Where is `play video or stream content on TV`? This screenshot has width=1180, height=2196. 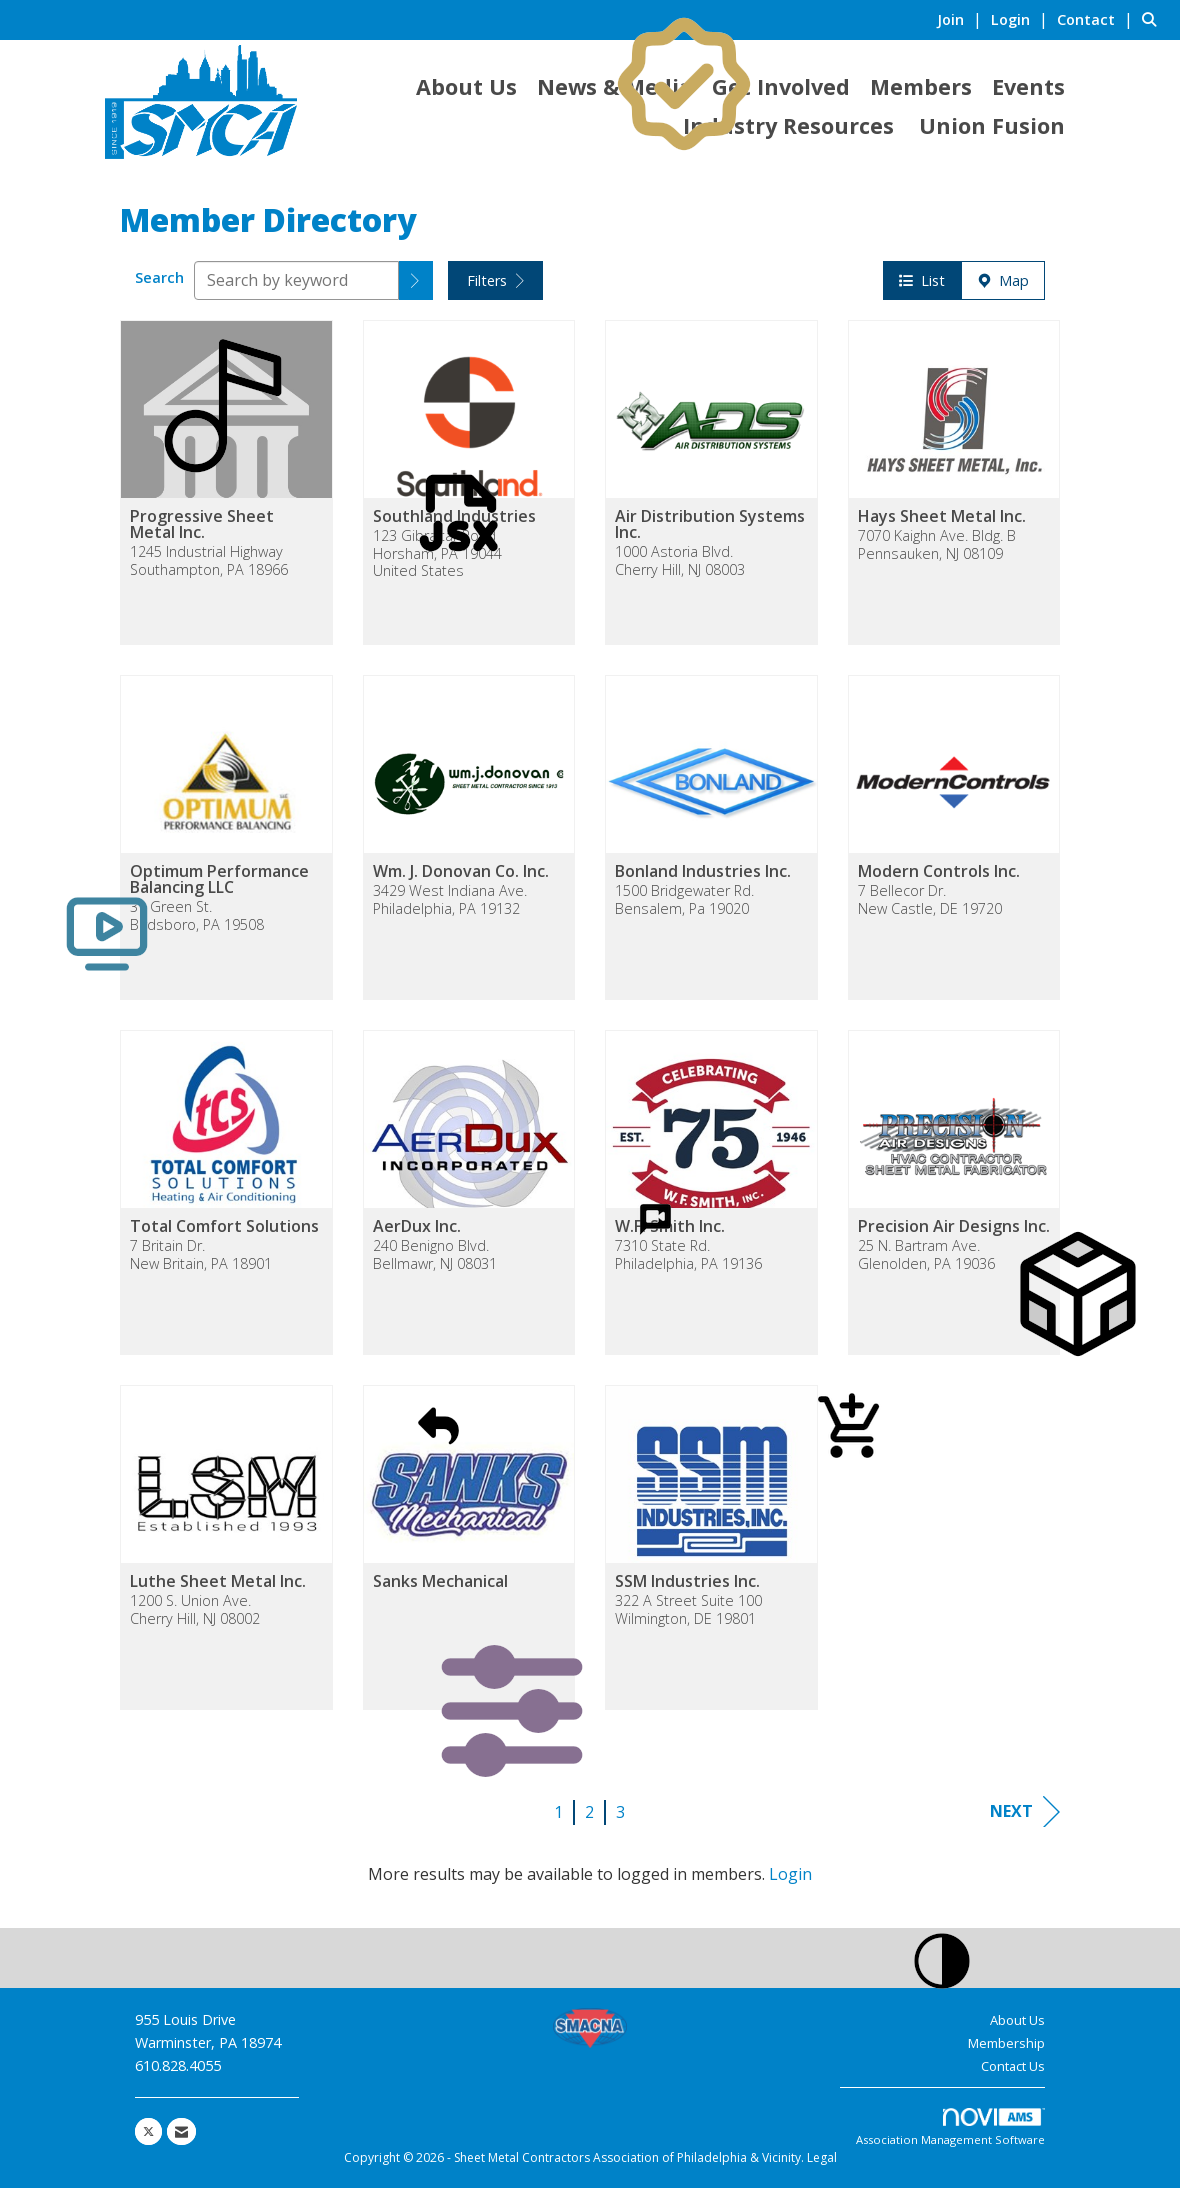 play video or stream content on TV is located at coordinates (107, 934).